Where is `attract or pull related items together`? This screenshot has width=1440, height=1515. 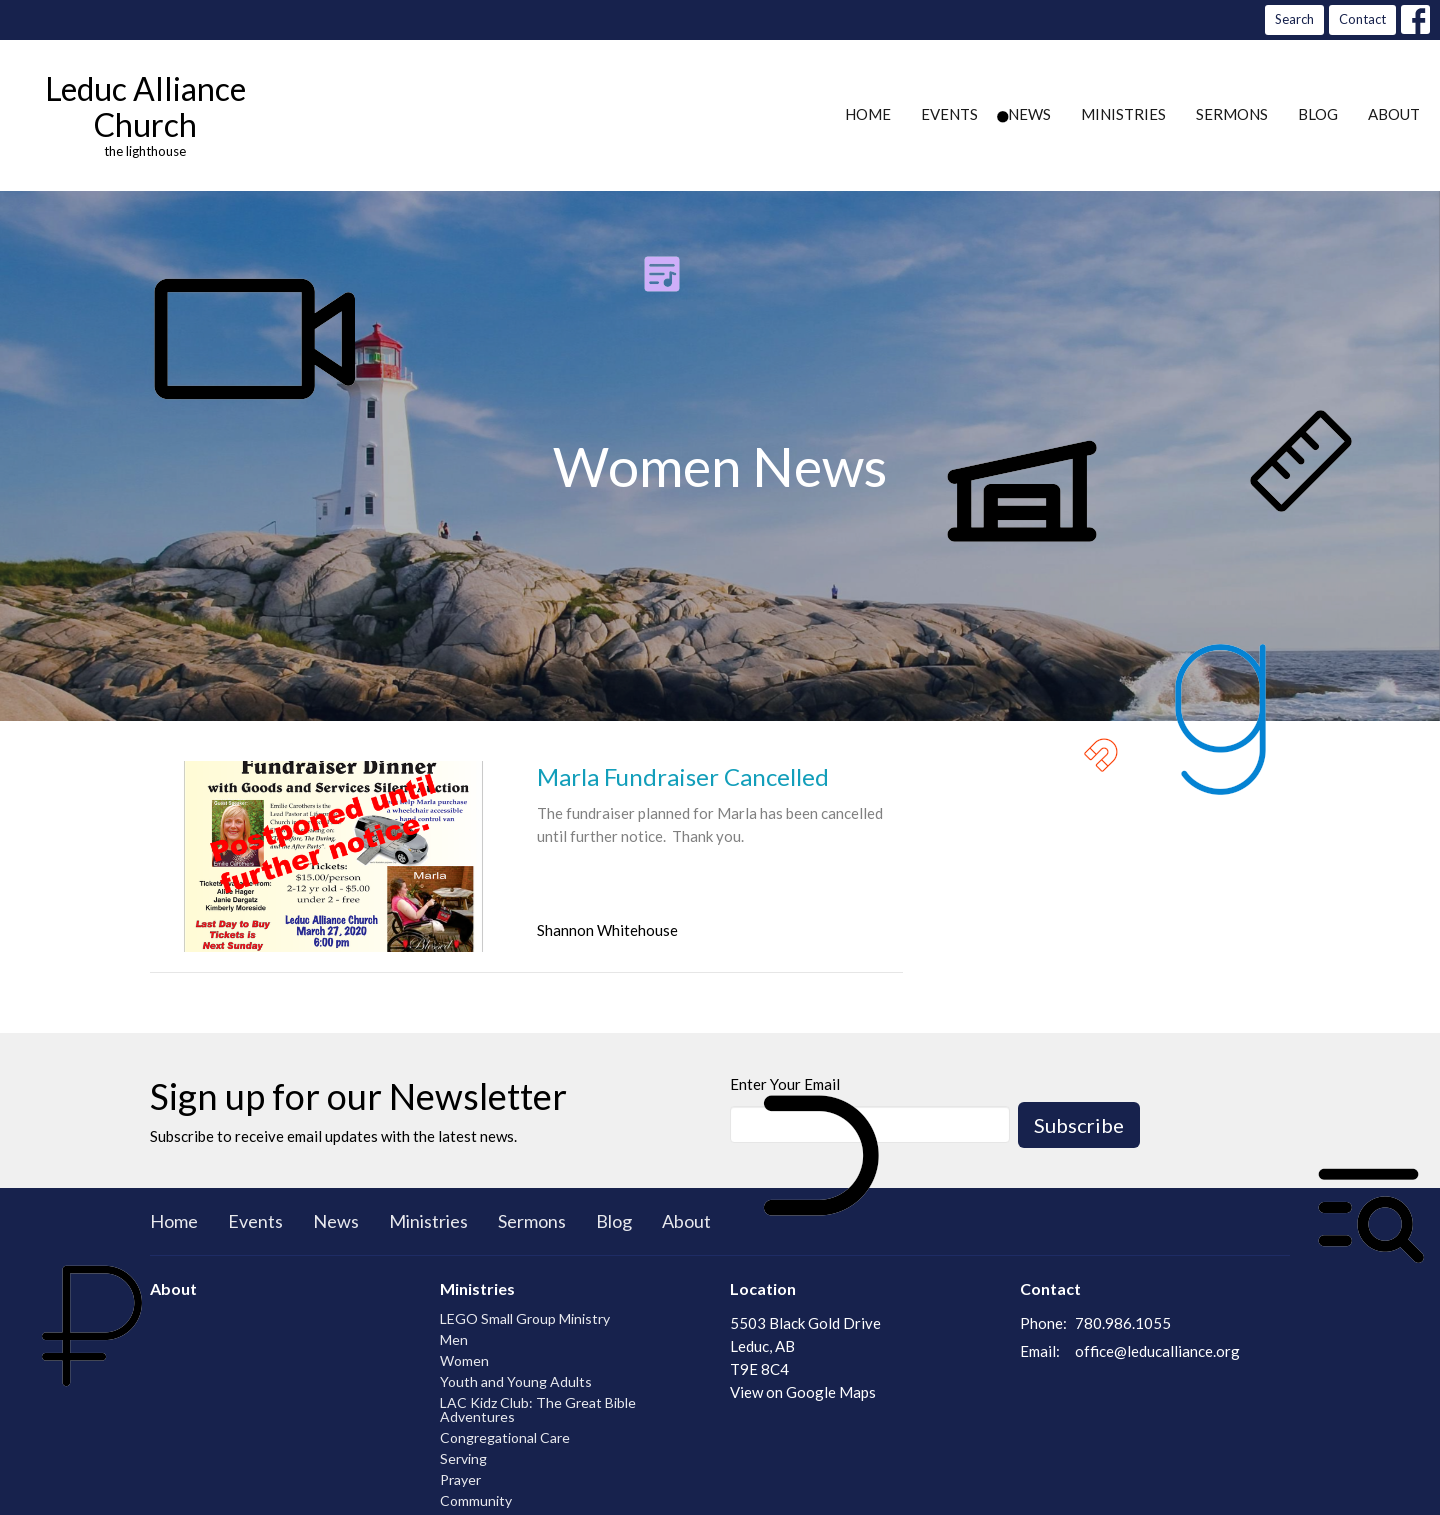 attract or pull related items together is located at coordinates (1101, 754).